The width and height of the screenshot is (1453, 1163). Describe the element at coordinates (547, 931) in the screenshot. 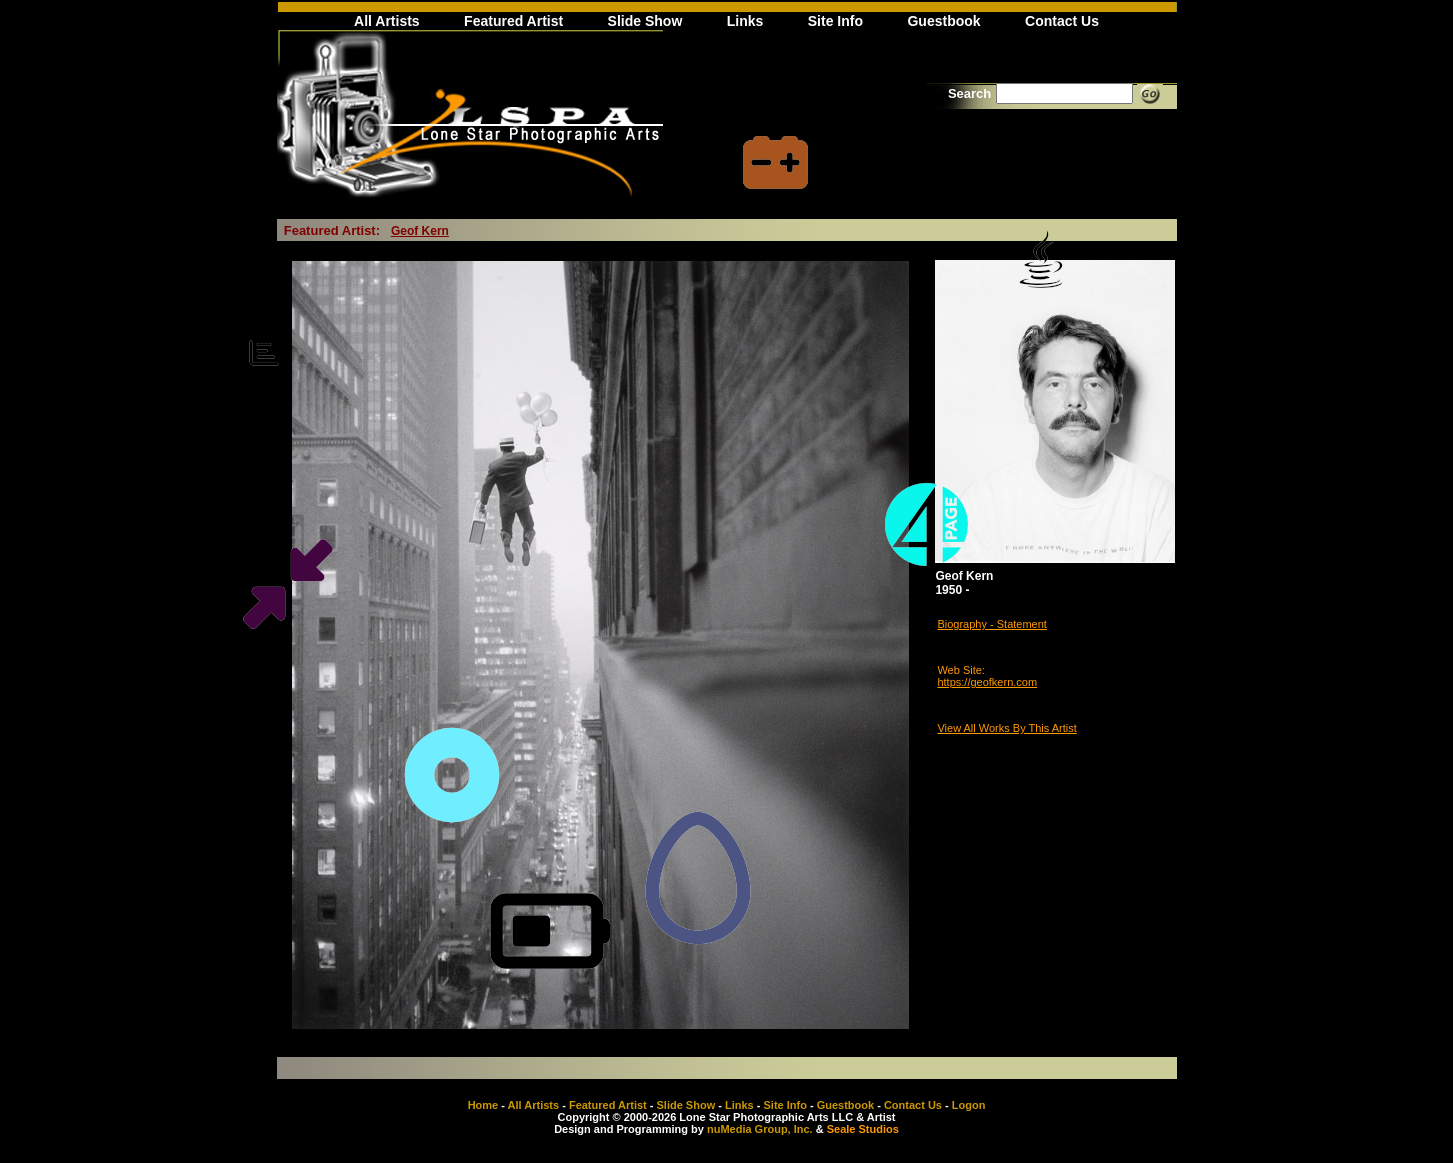

I see `indicates battery at 50% charge` at that location.